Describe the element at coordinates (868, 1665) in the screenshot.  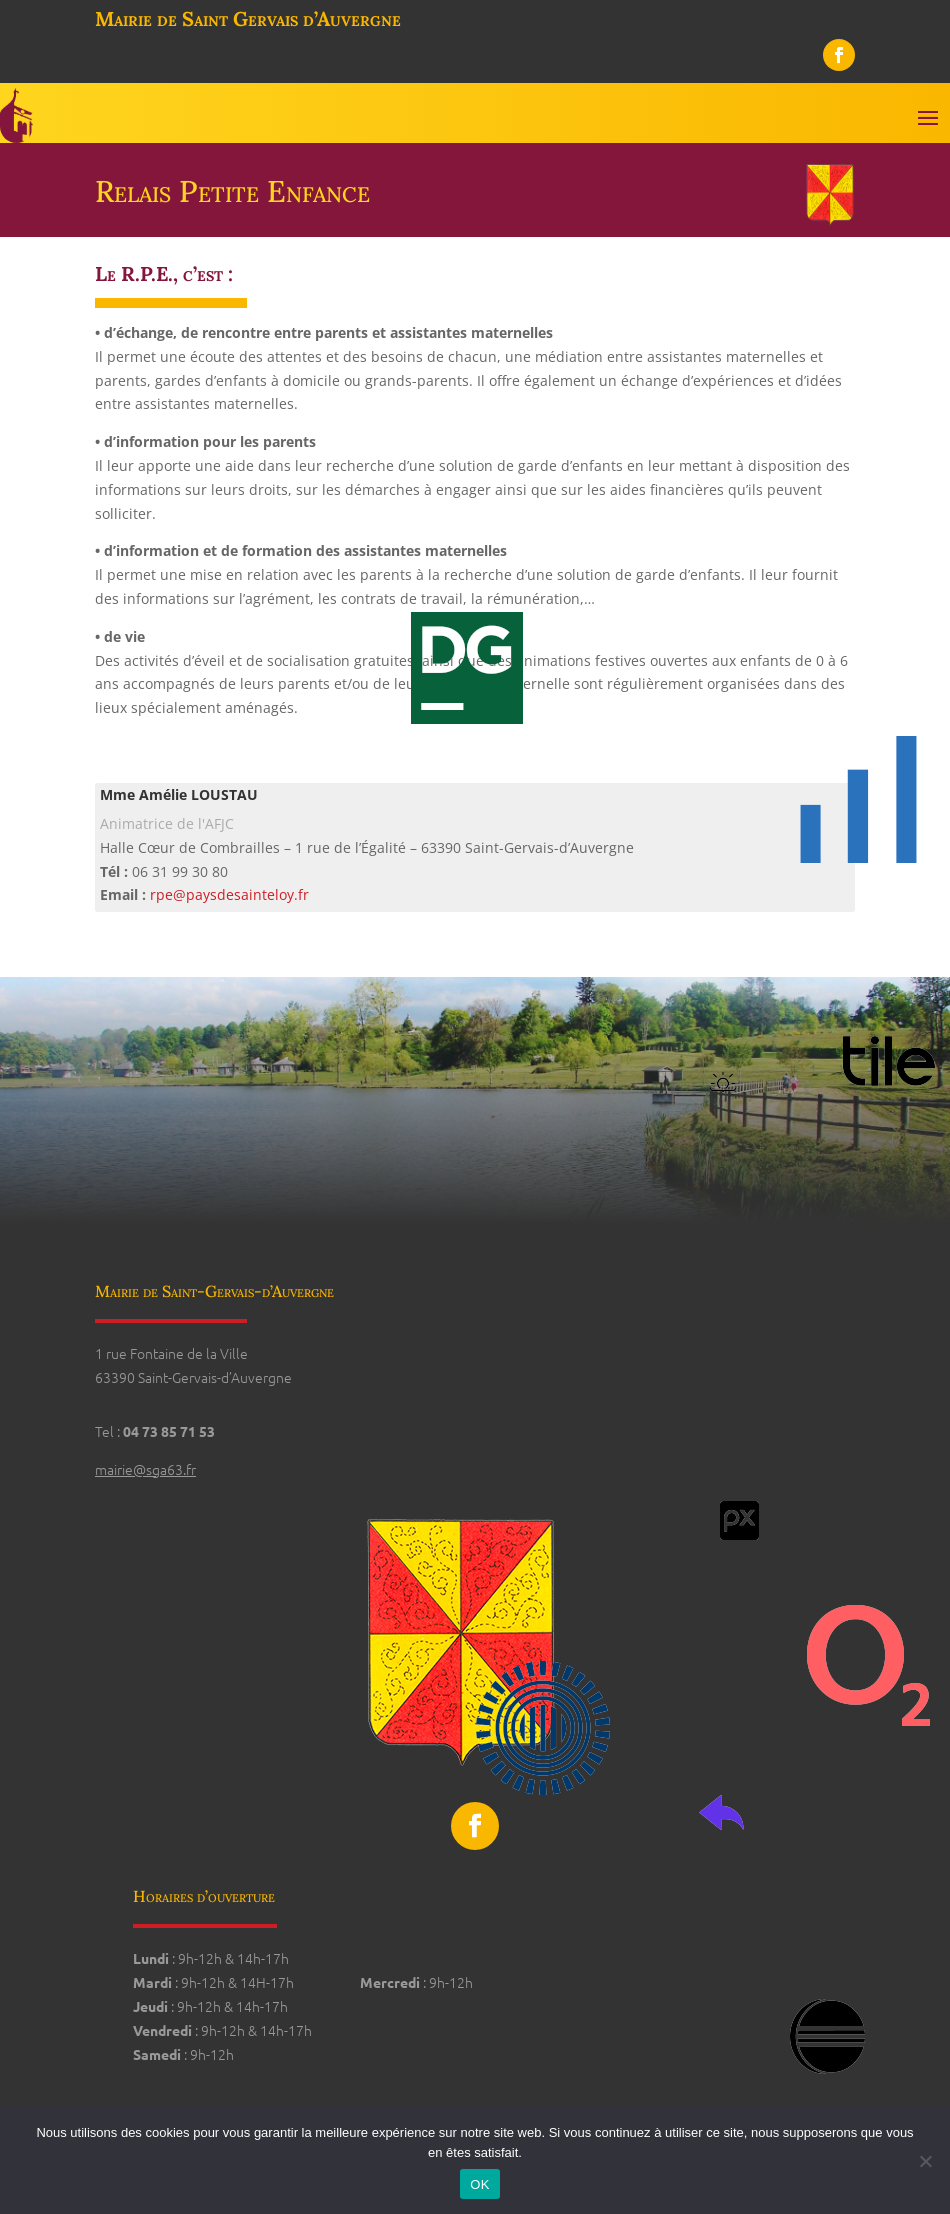
I see `O2 telecommunications brand logo` at that location.